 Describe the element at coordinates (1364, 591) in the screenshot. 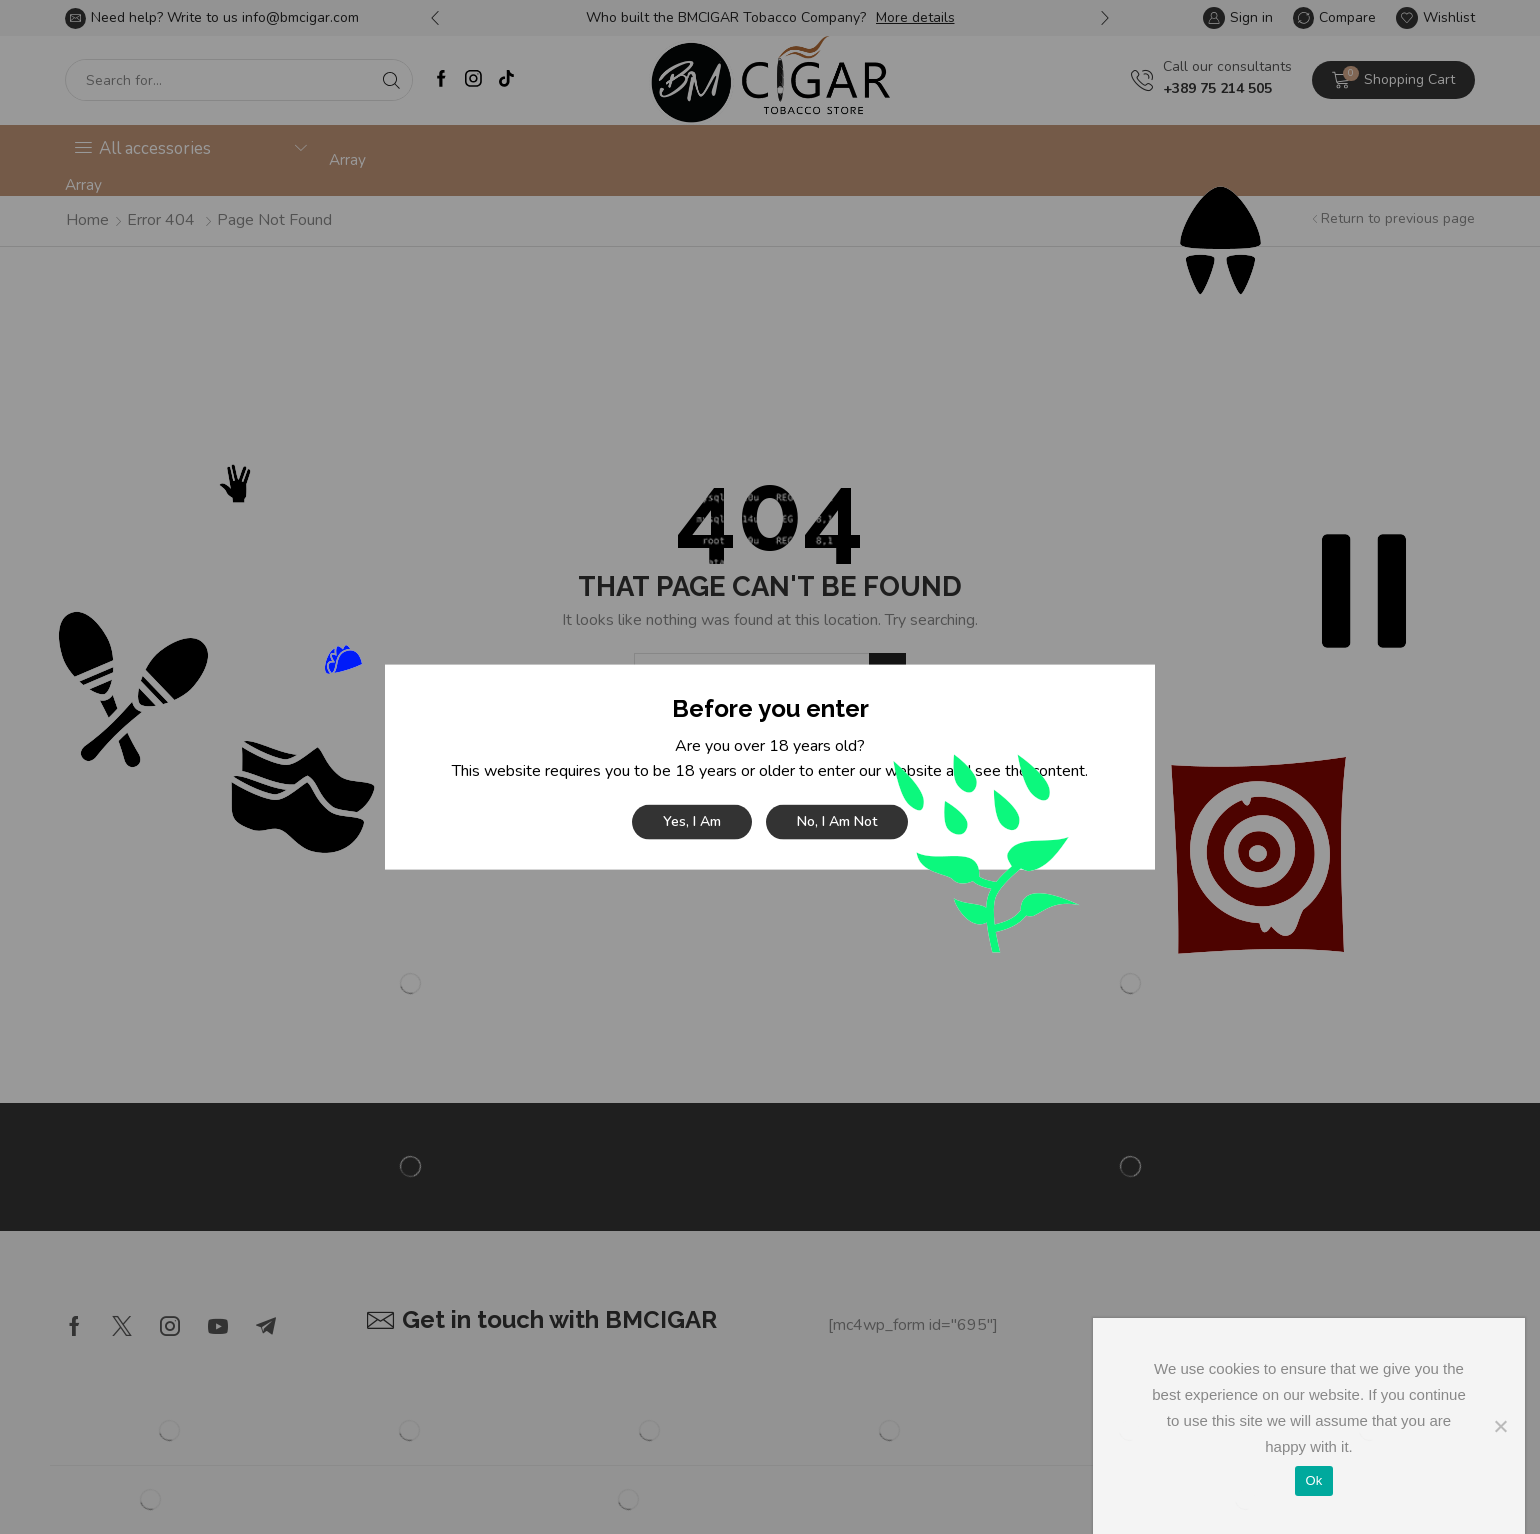

I see `pause media playback` at that location.